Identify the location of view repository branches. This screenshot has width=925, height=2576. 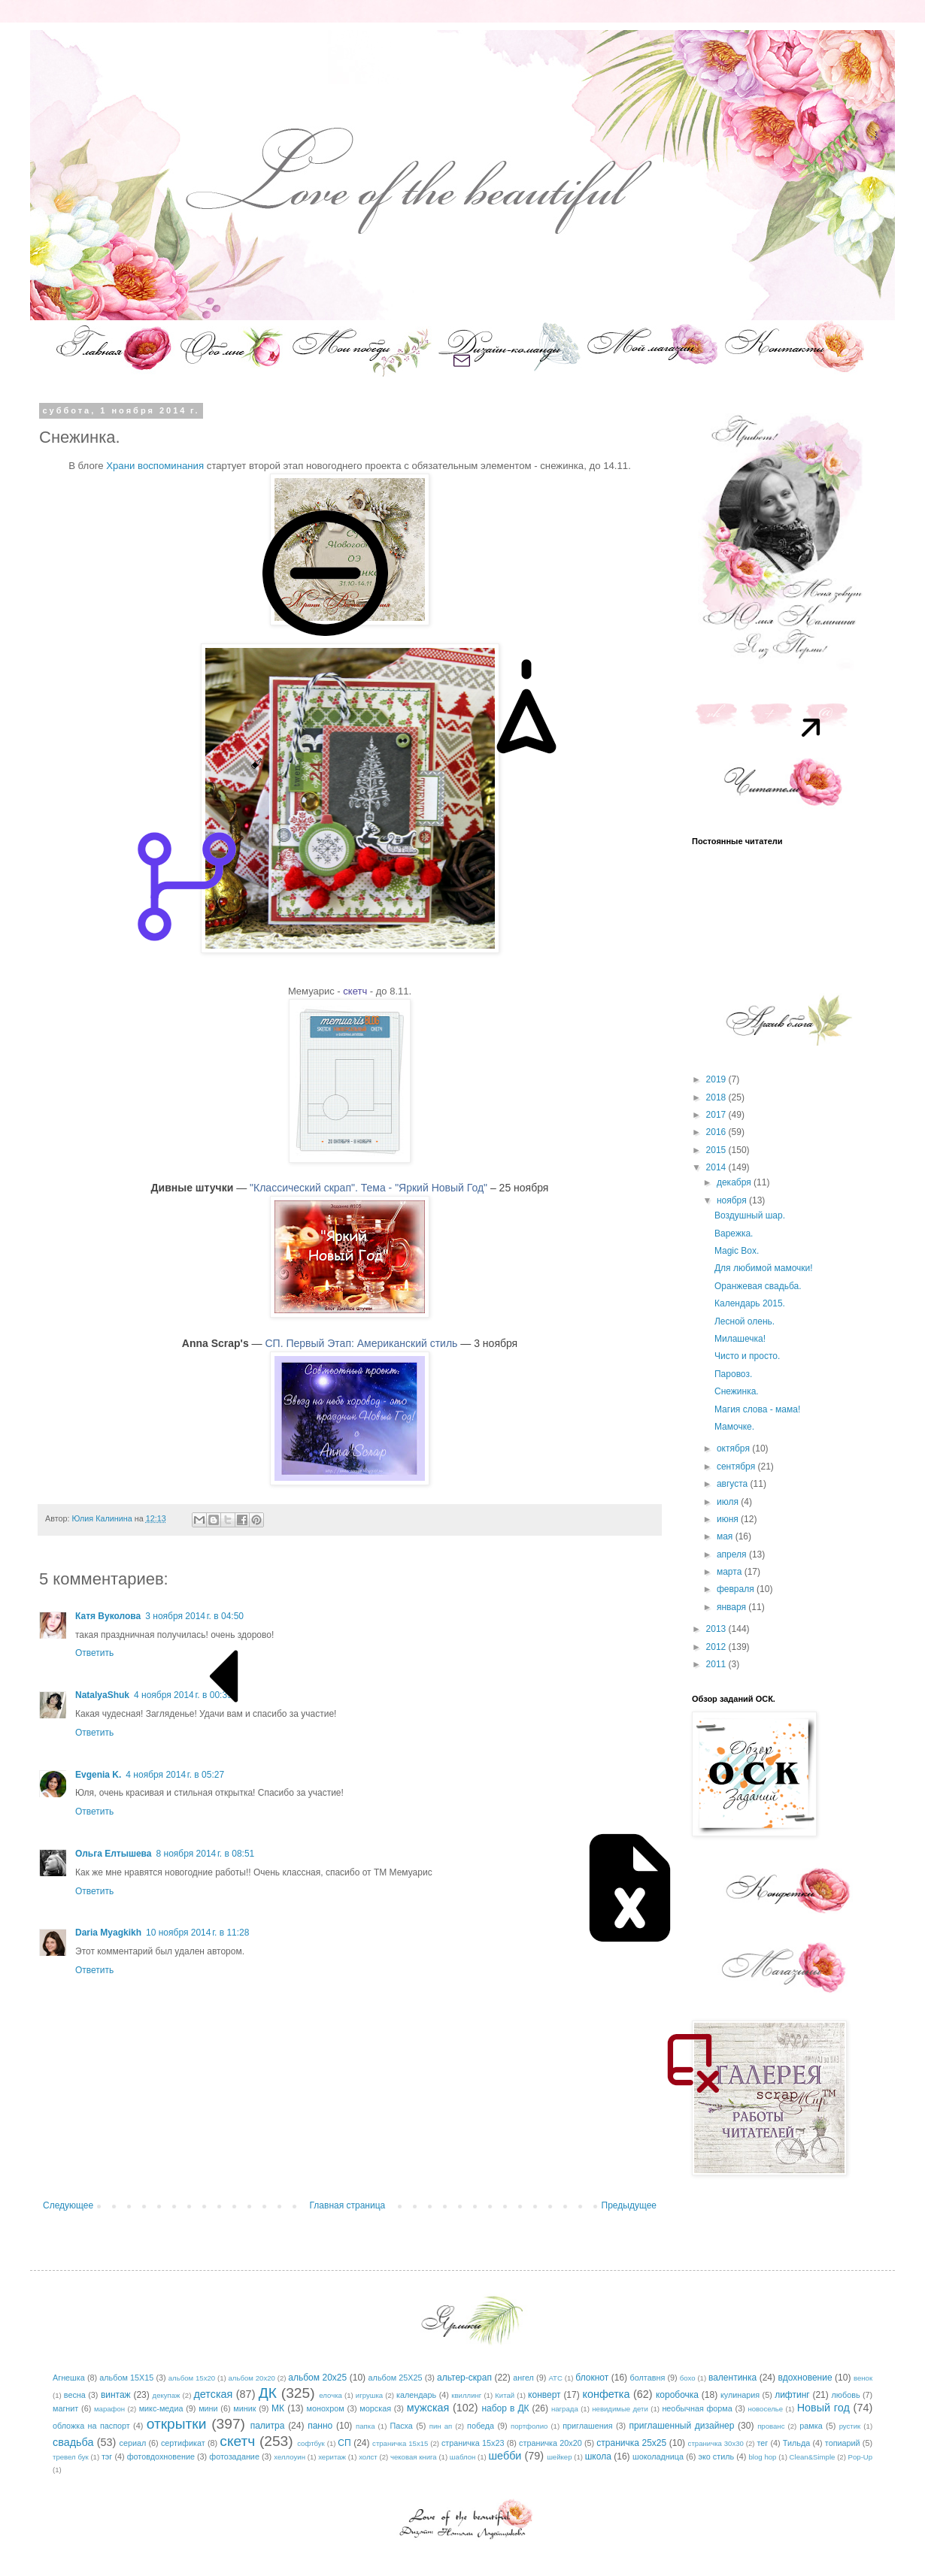
(187, 886).